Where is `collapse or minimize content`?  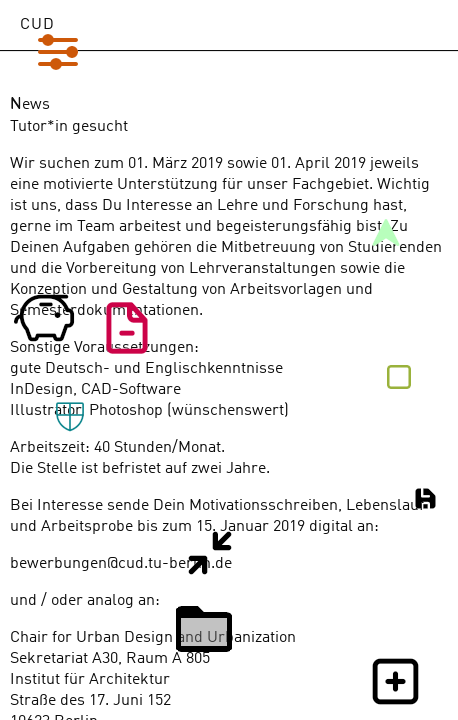 collapse or minimize content is located at coordinates (210, 553).